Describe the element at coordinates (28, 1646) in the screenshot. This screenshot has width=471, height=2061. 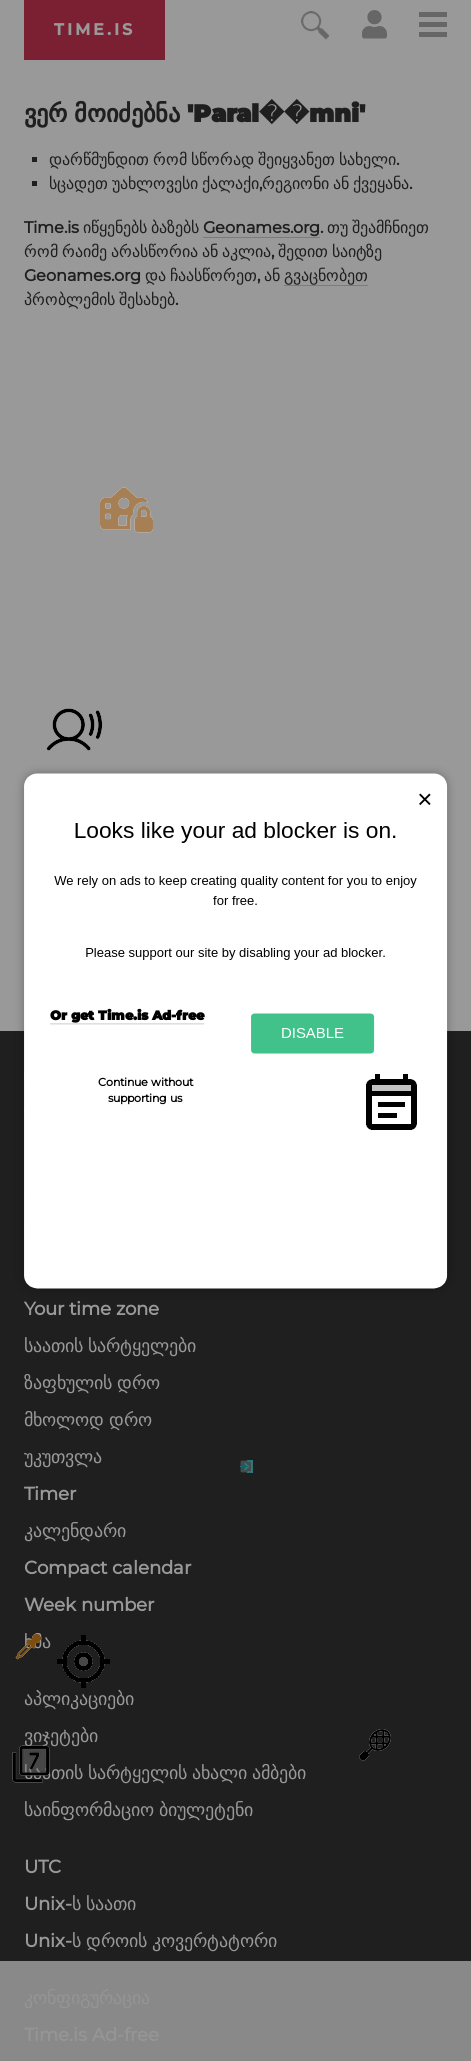
I see `pick a color from the canvas` at that location.